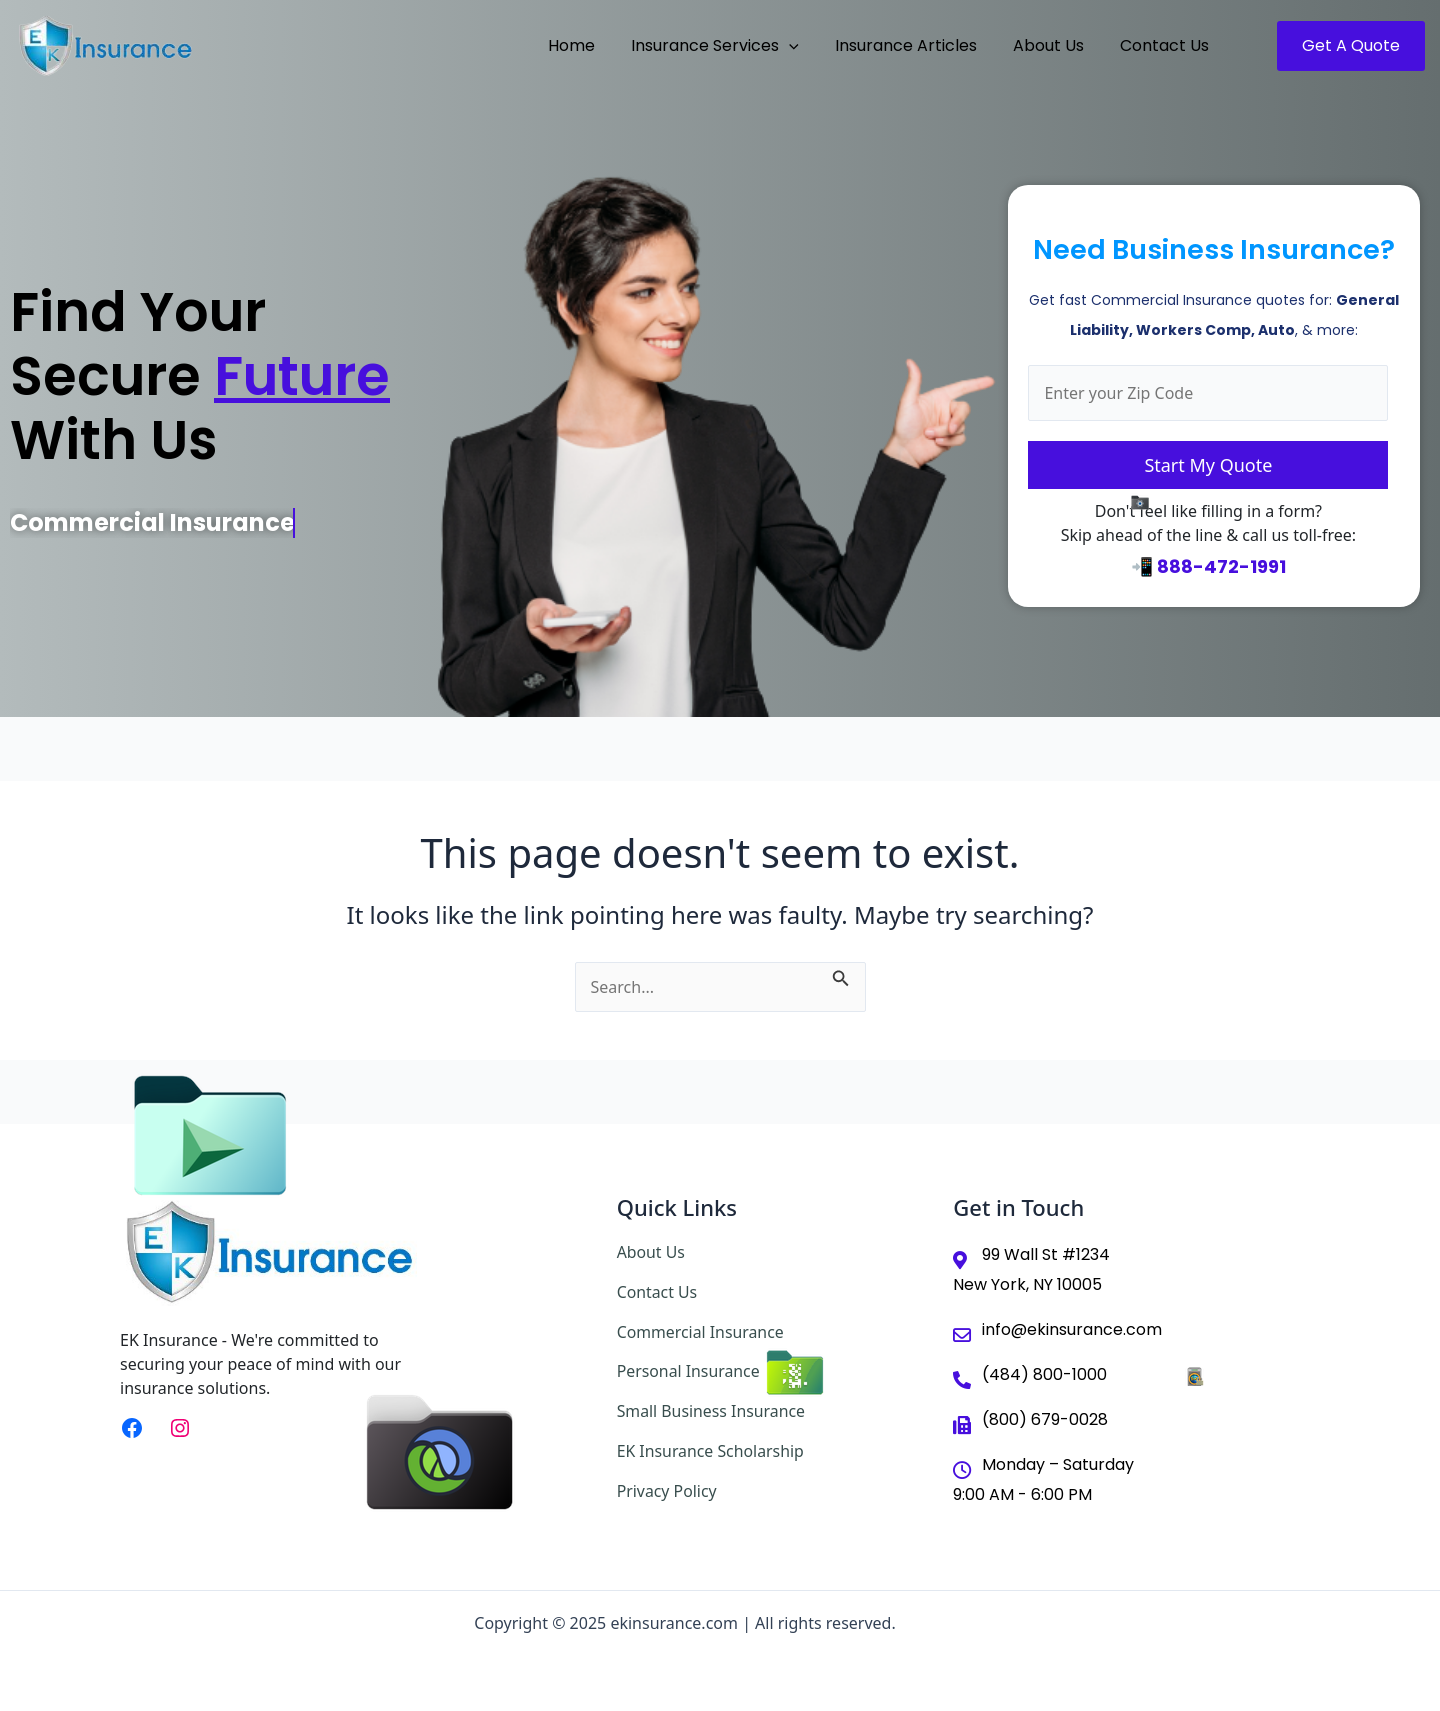 The image size is (1440, 1711). Describe the element at coordinates (795, 1374) in the screenshot. I see `open your GameJolt games folder` at that location.